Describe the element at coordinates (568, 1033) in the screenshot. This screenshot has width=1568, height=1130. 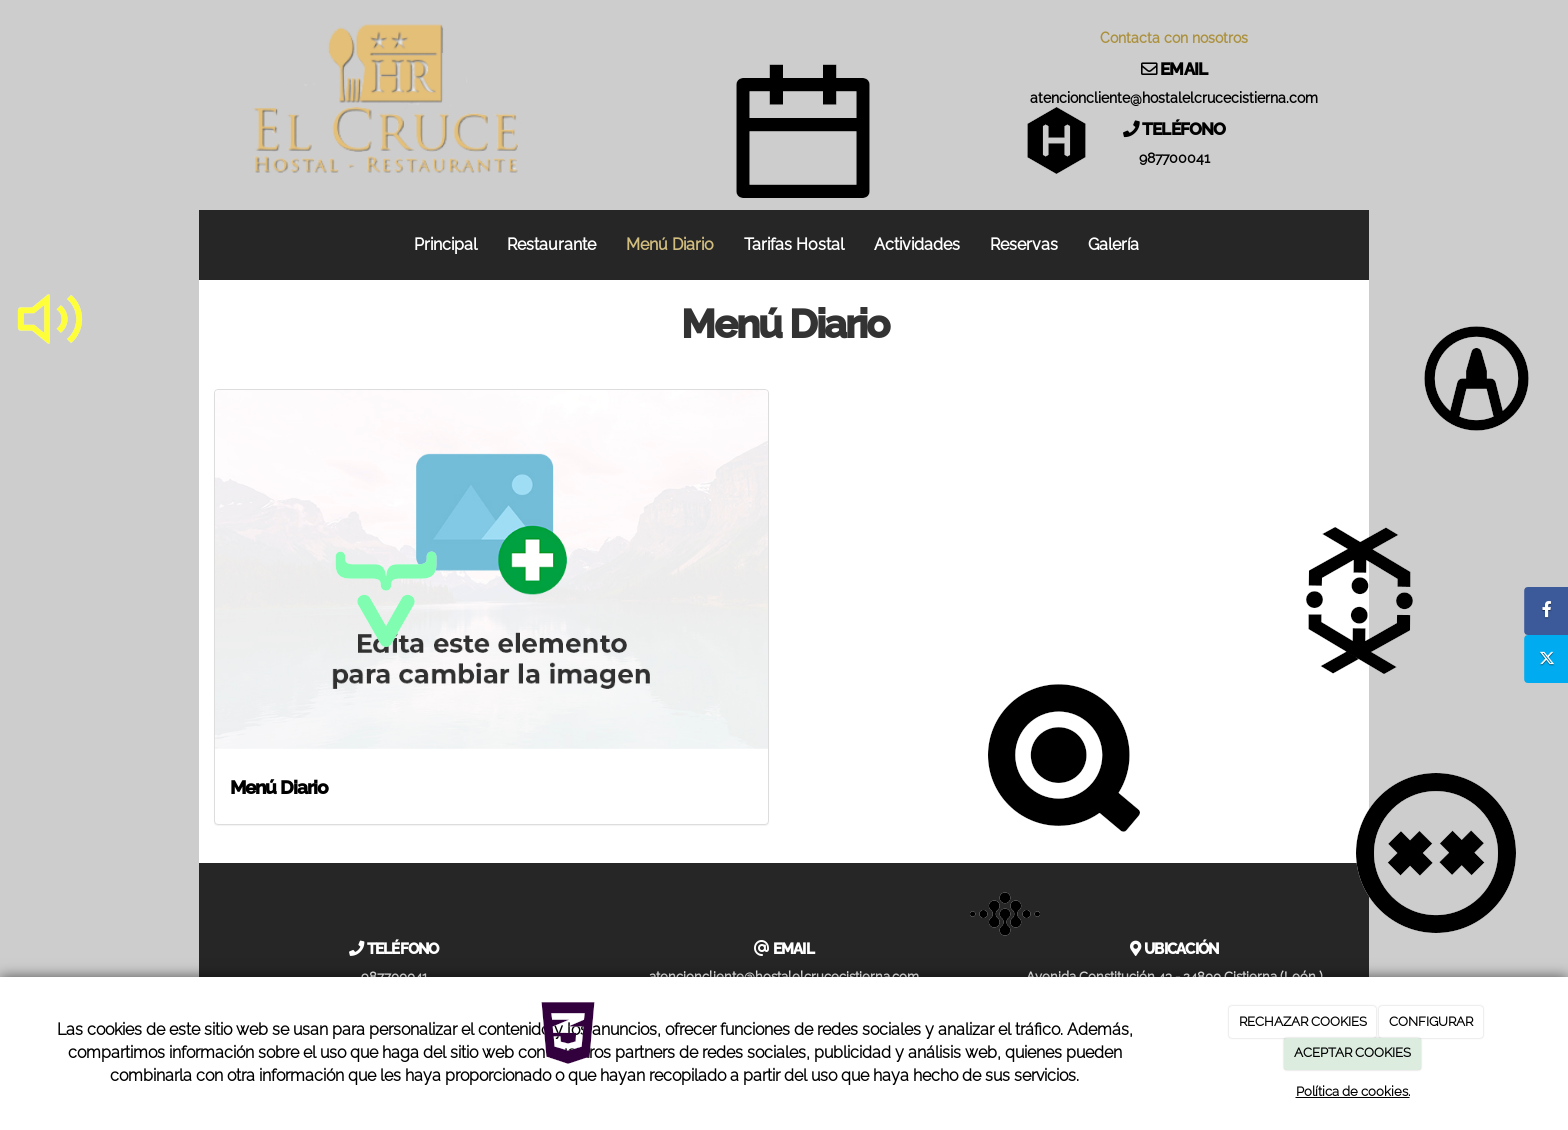
I see `indicates CSS3 styling or stylesheet functionality` at that location.